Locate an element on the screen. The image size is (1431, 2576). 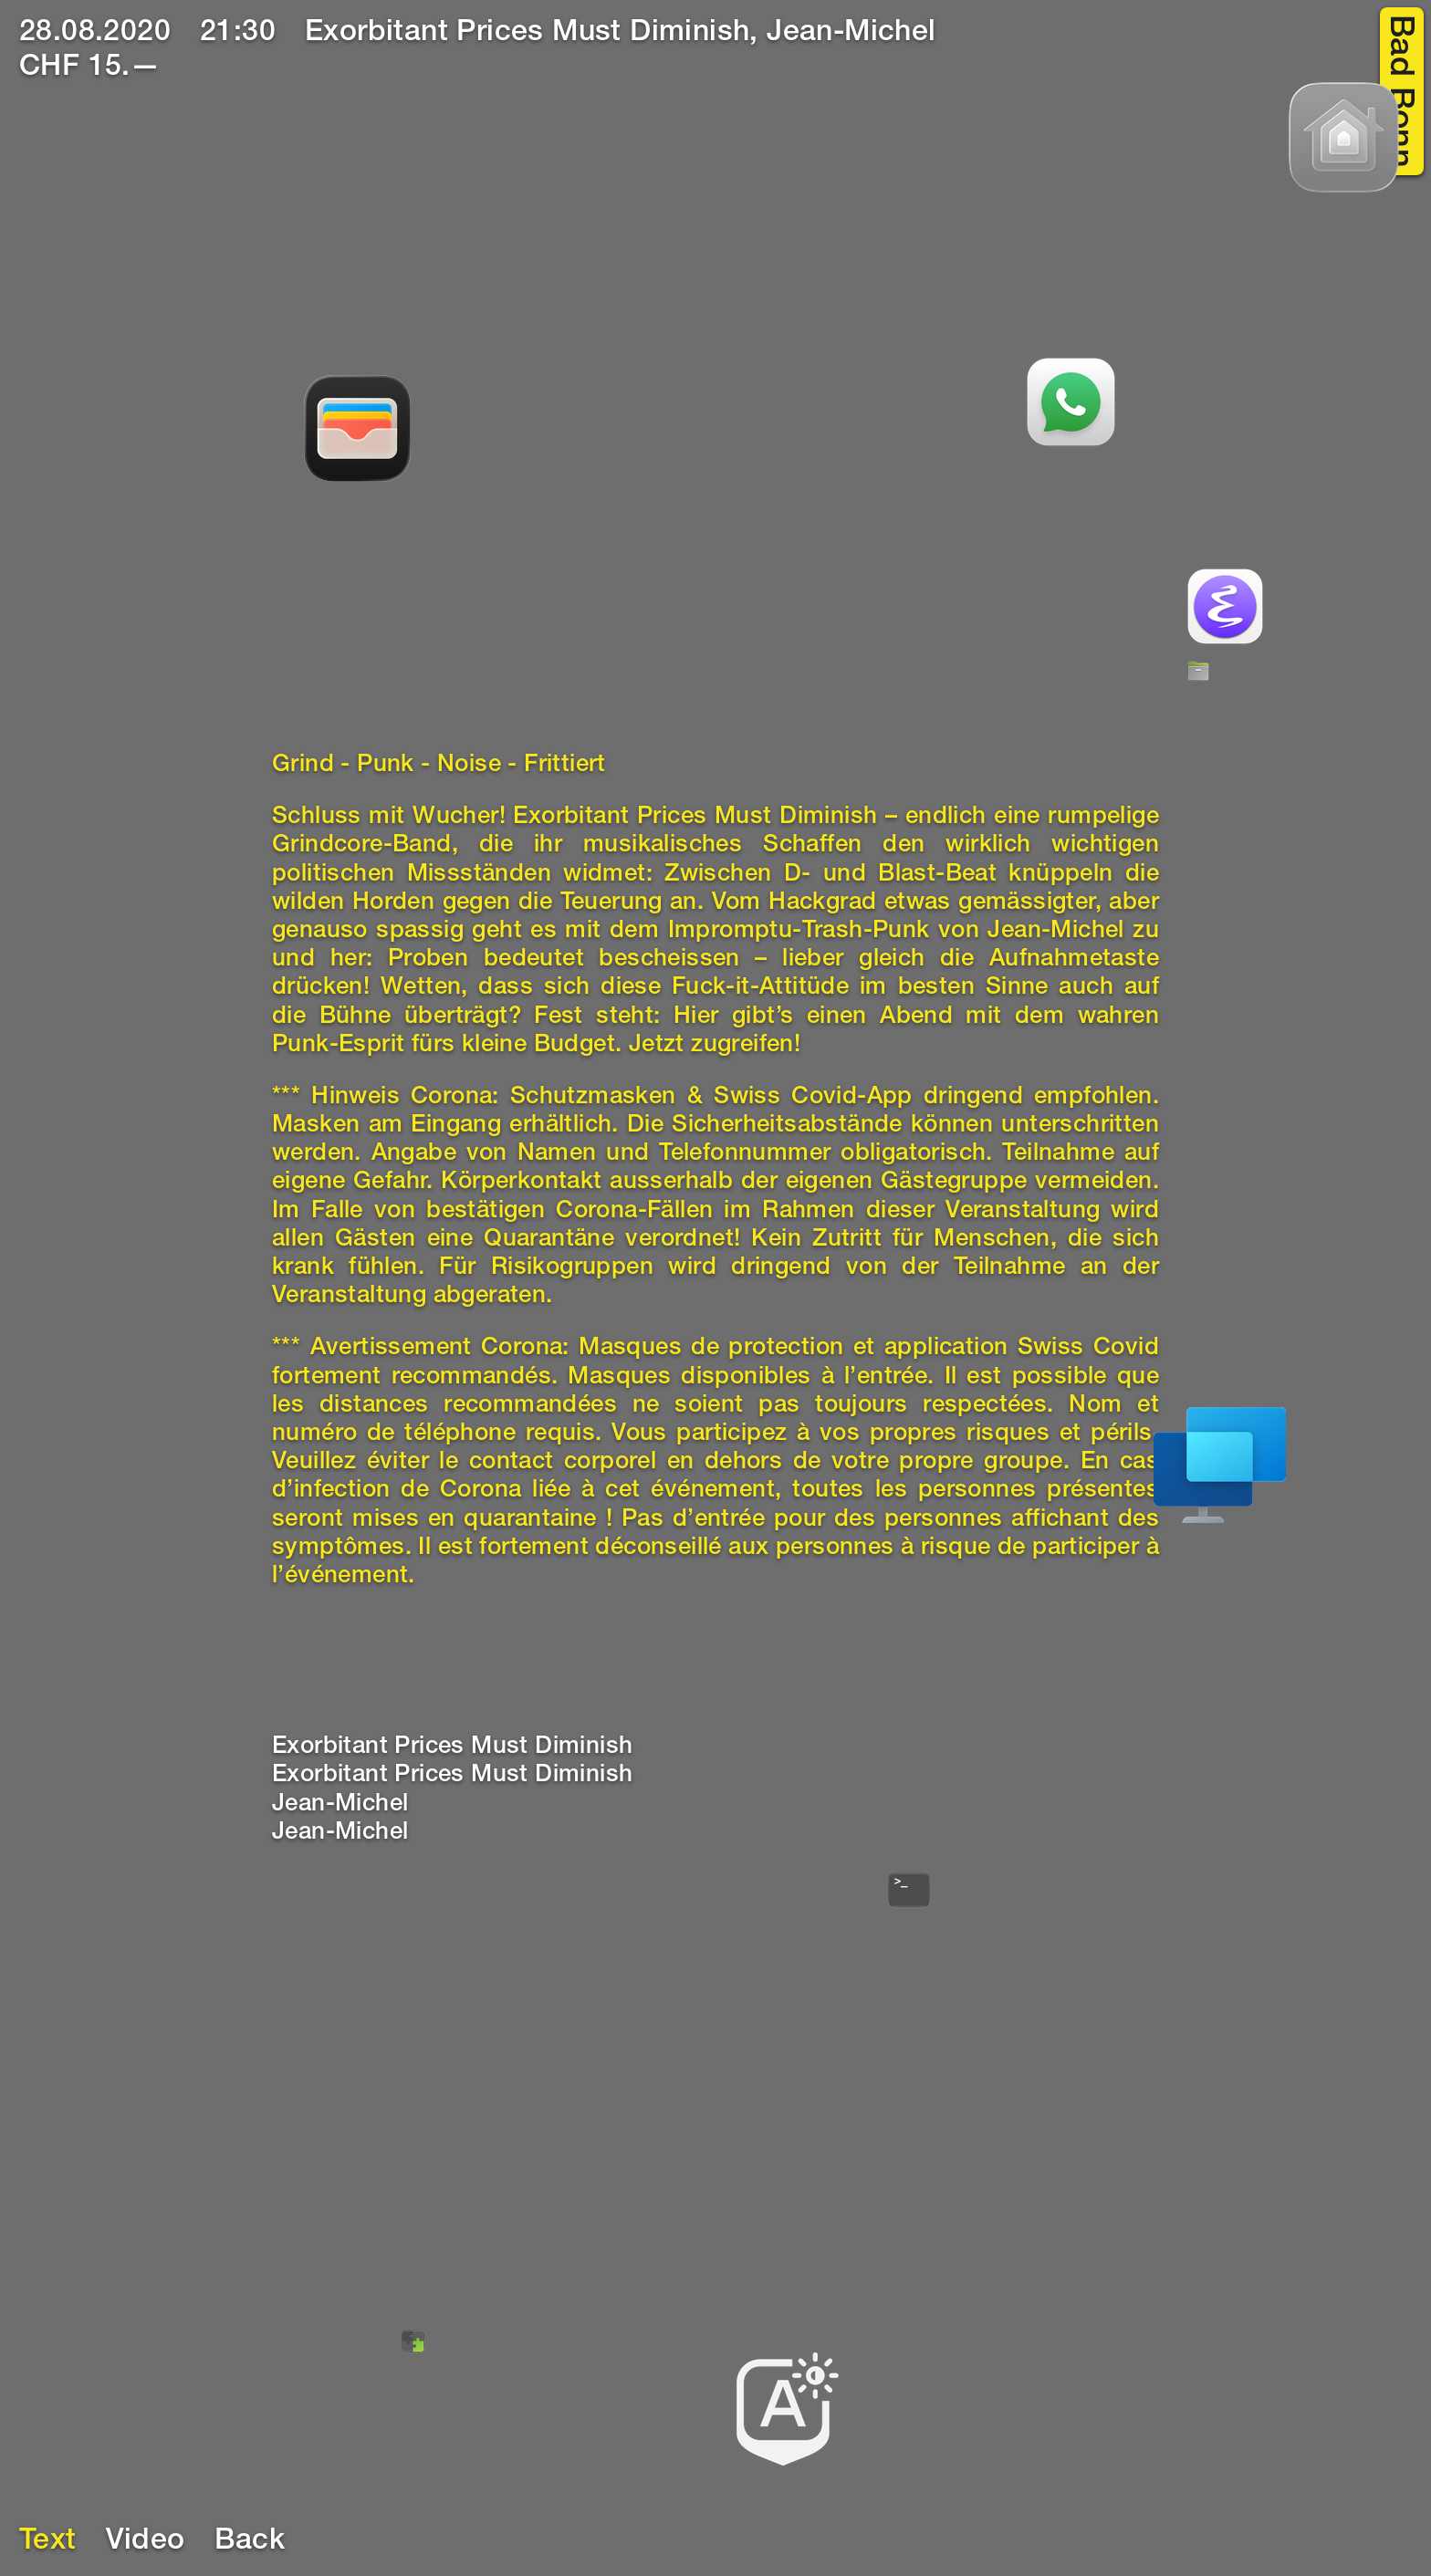
manage gnome shell extensions is located at coordinates (413, 2341).